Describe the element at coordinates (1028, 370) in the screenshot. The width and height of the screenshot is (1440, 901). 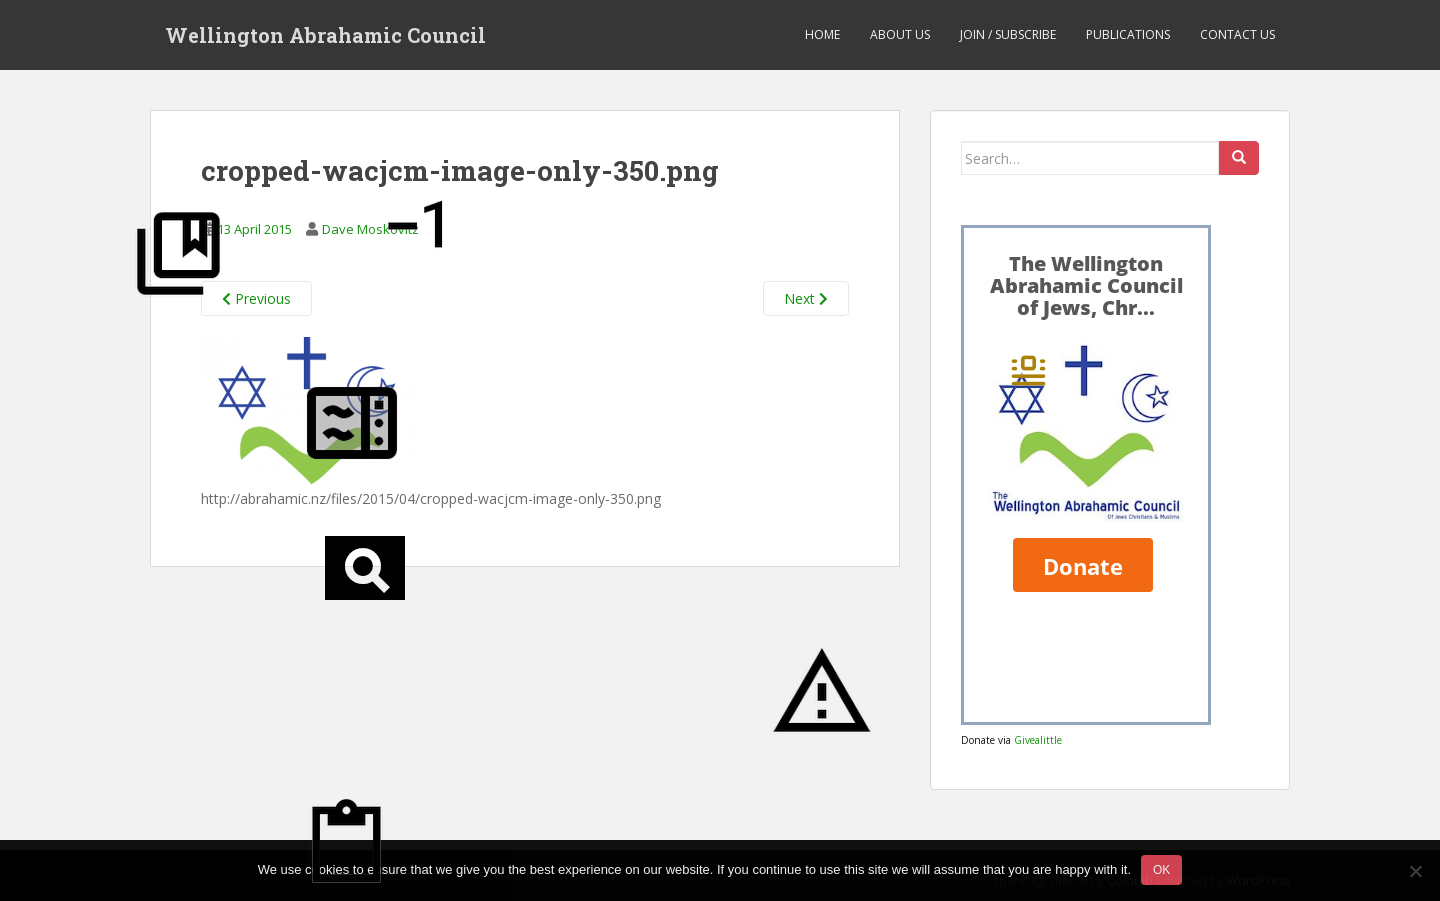
I see `center-align an element within its container` at that location.